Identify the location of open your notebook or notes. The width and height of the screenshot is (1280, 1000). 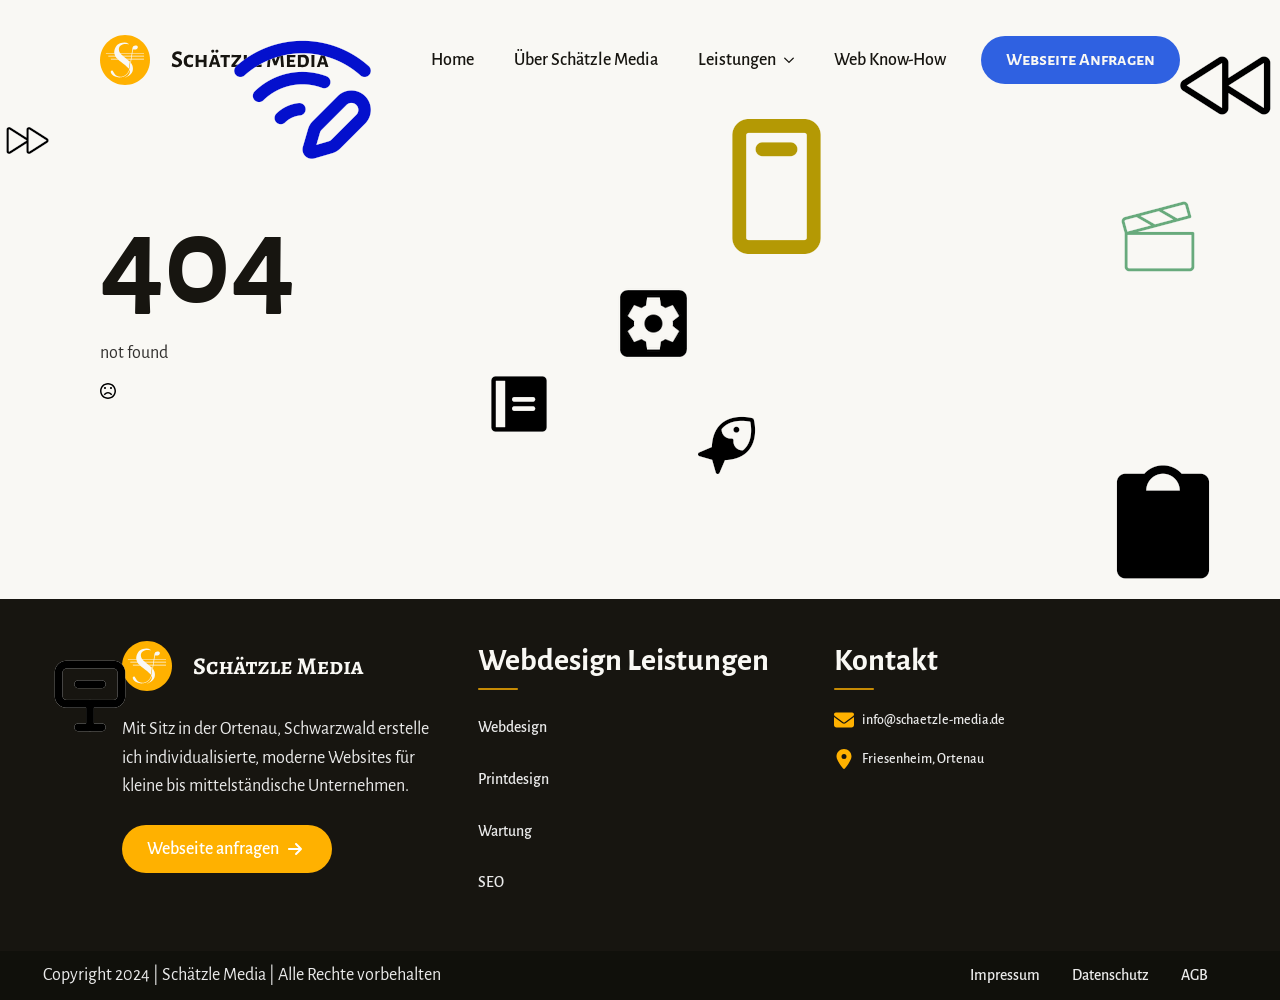
(519, 404).